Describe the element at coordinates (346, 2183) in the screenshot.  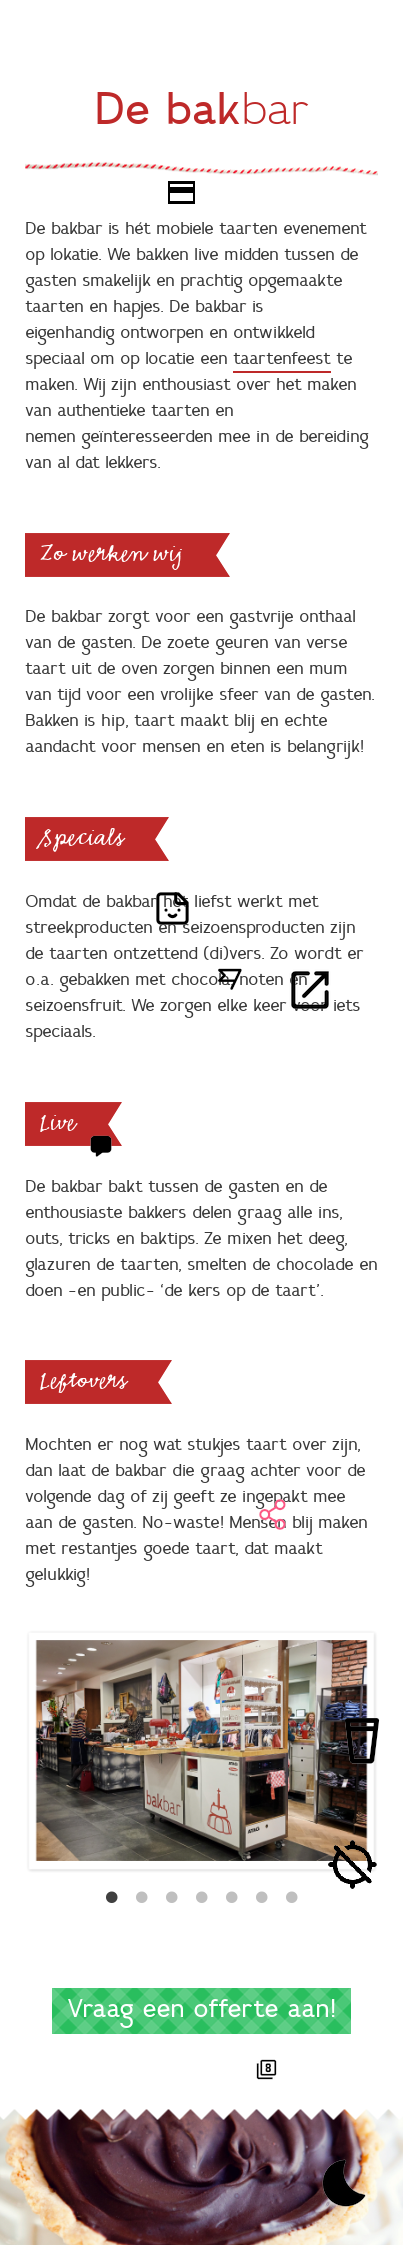
I see `enable bedtime or sleep mode` at that location.